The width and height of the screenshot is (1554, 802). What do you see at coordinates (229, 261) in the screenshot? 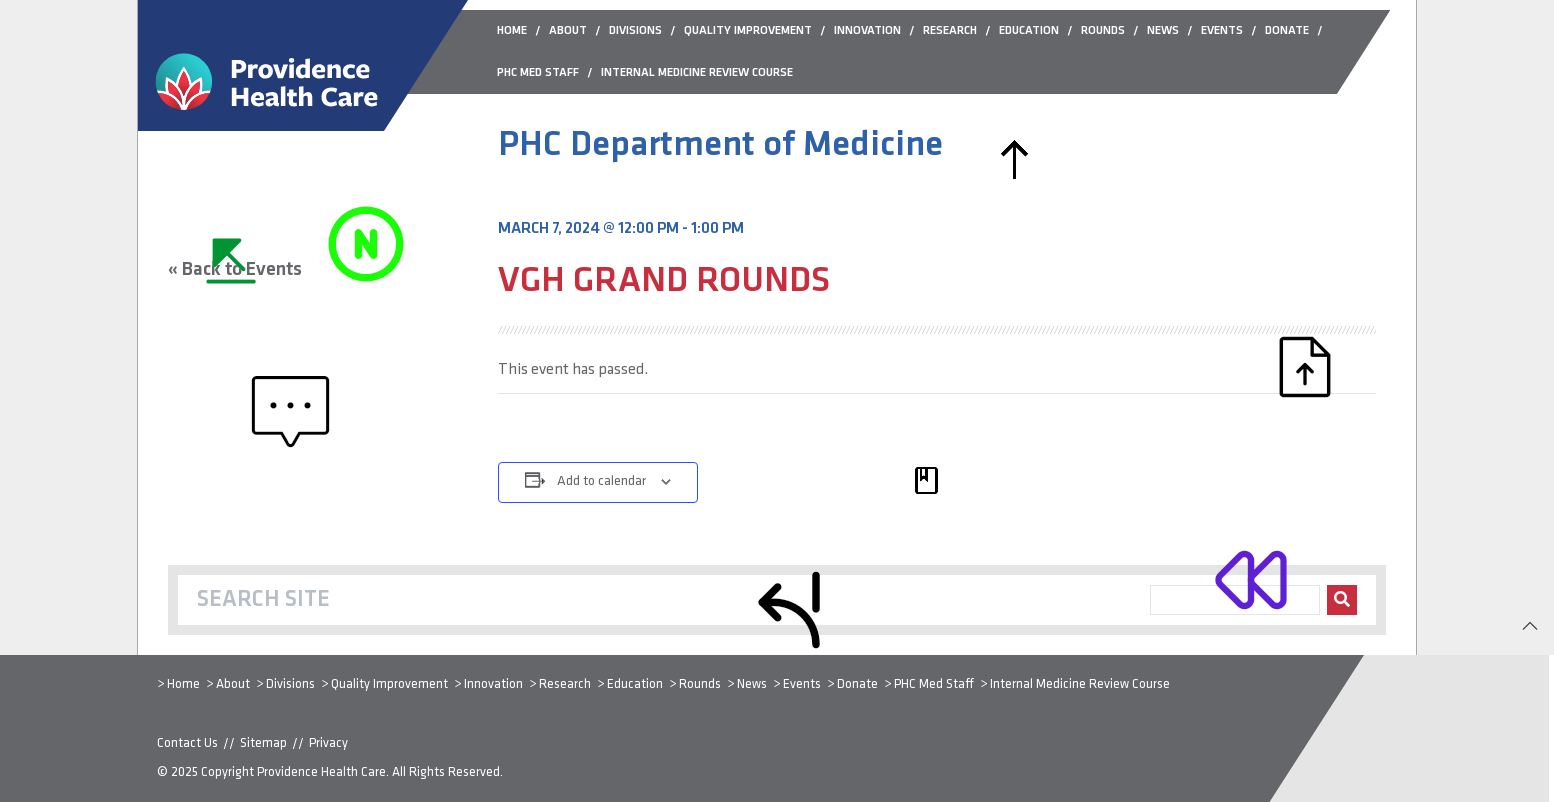
I see `navigate to the top-left or beginning of content` at bounding box center [229, 261].